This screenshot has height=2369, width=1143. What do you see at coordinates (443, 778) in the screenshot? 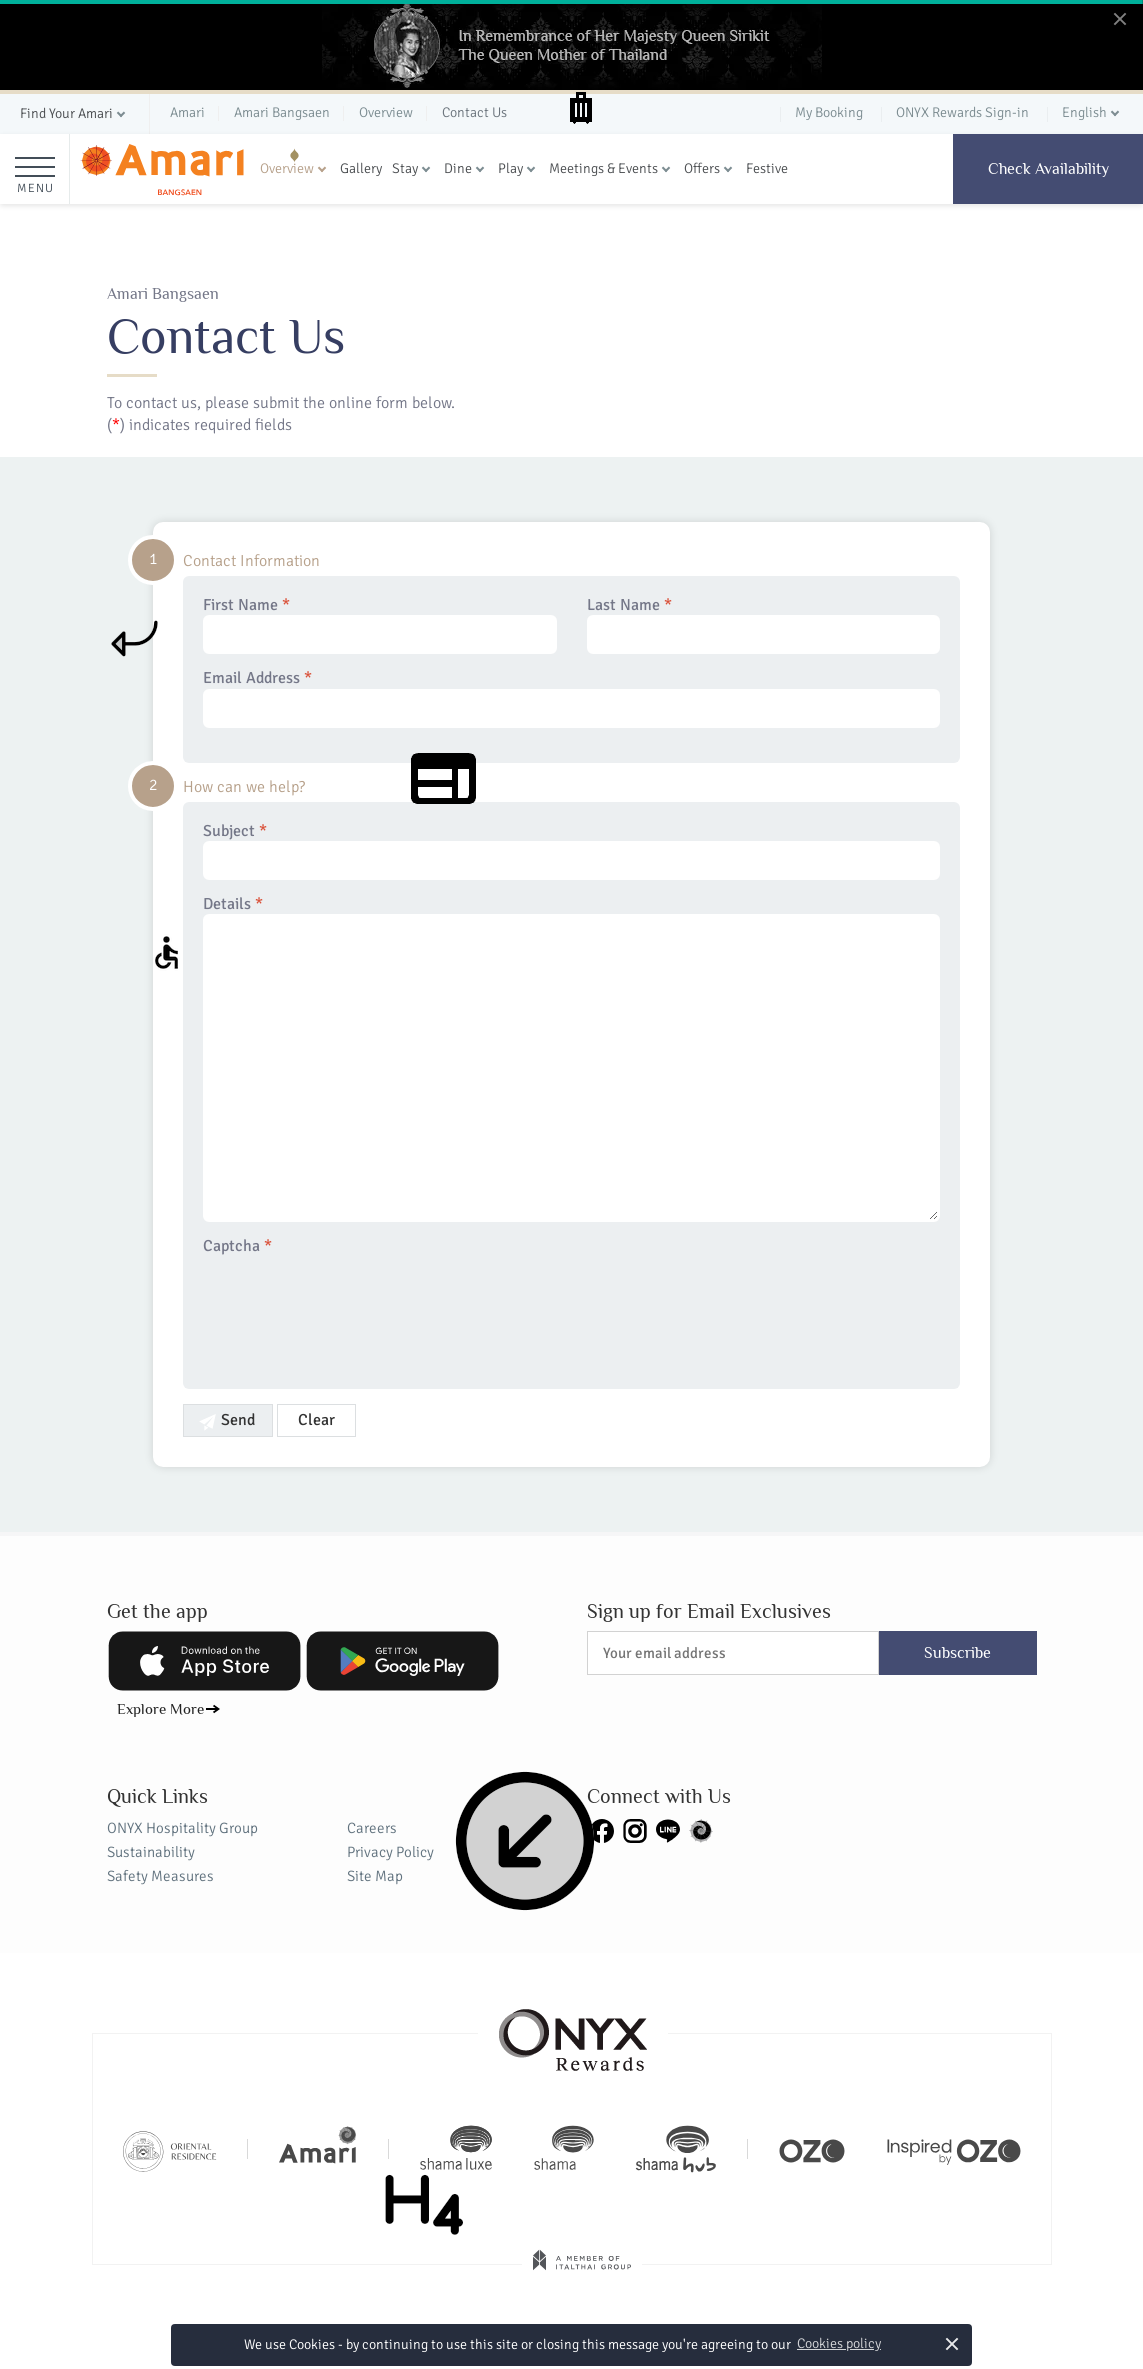
I see `open web browser` at bounding box center [443, 778].